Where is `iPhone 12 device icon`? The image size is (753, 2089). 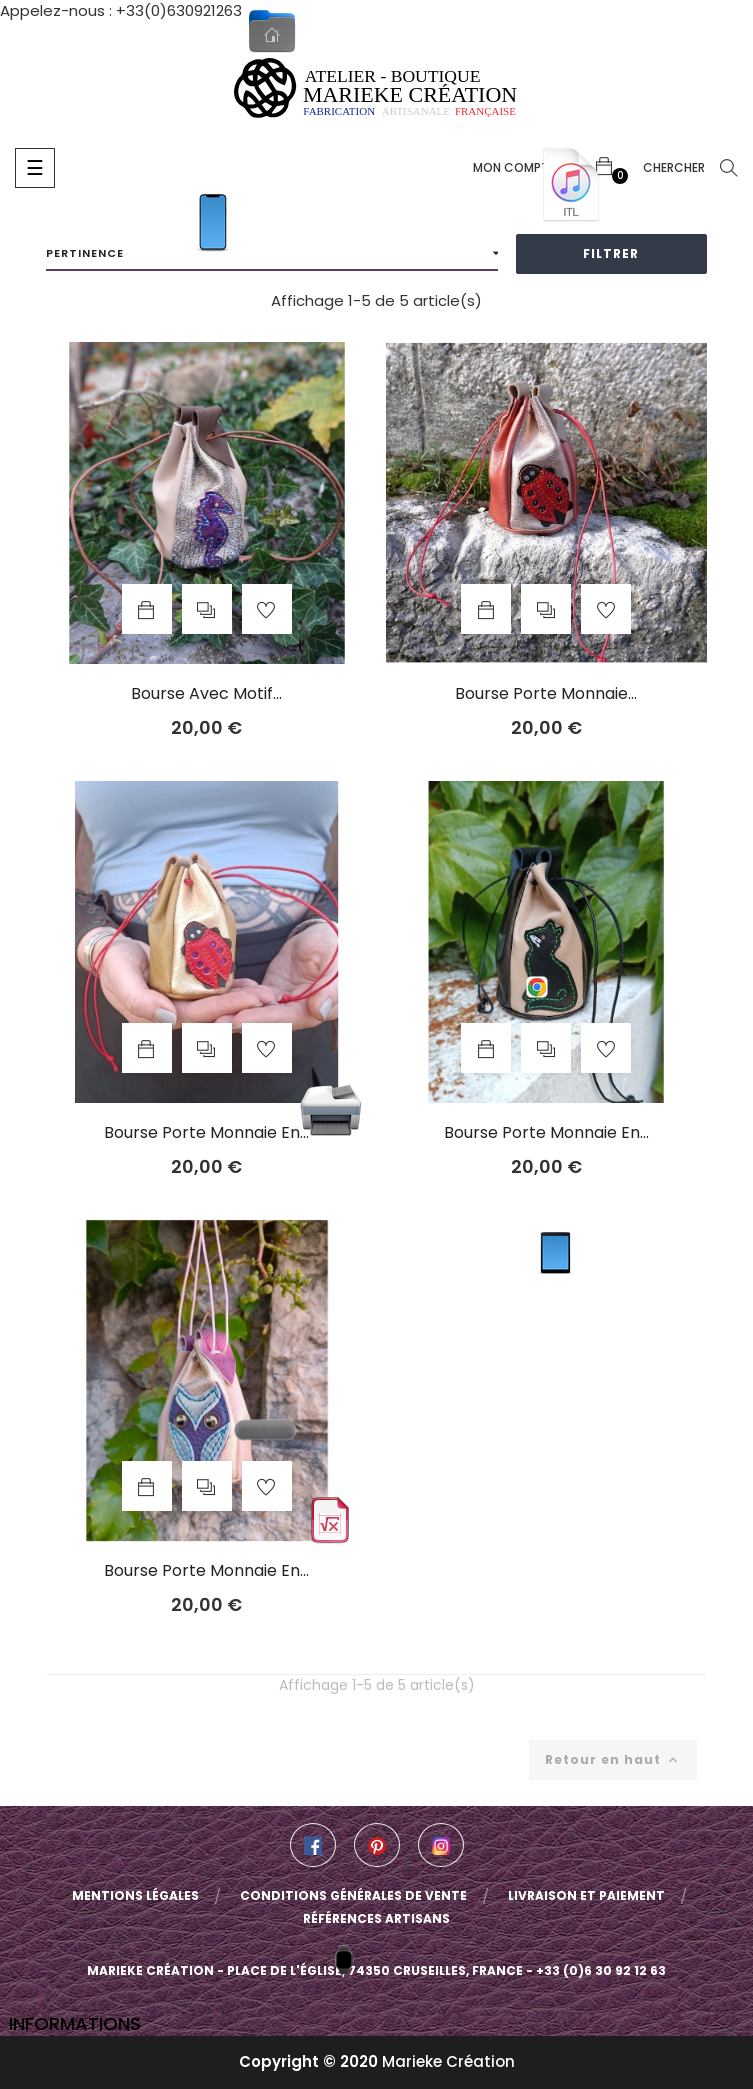 iPhone 12 device icon is located at coordinates (213, 223).